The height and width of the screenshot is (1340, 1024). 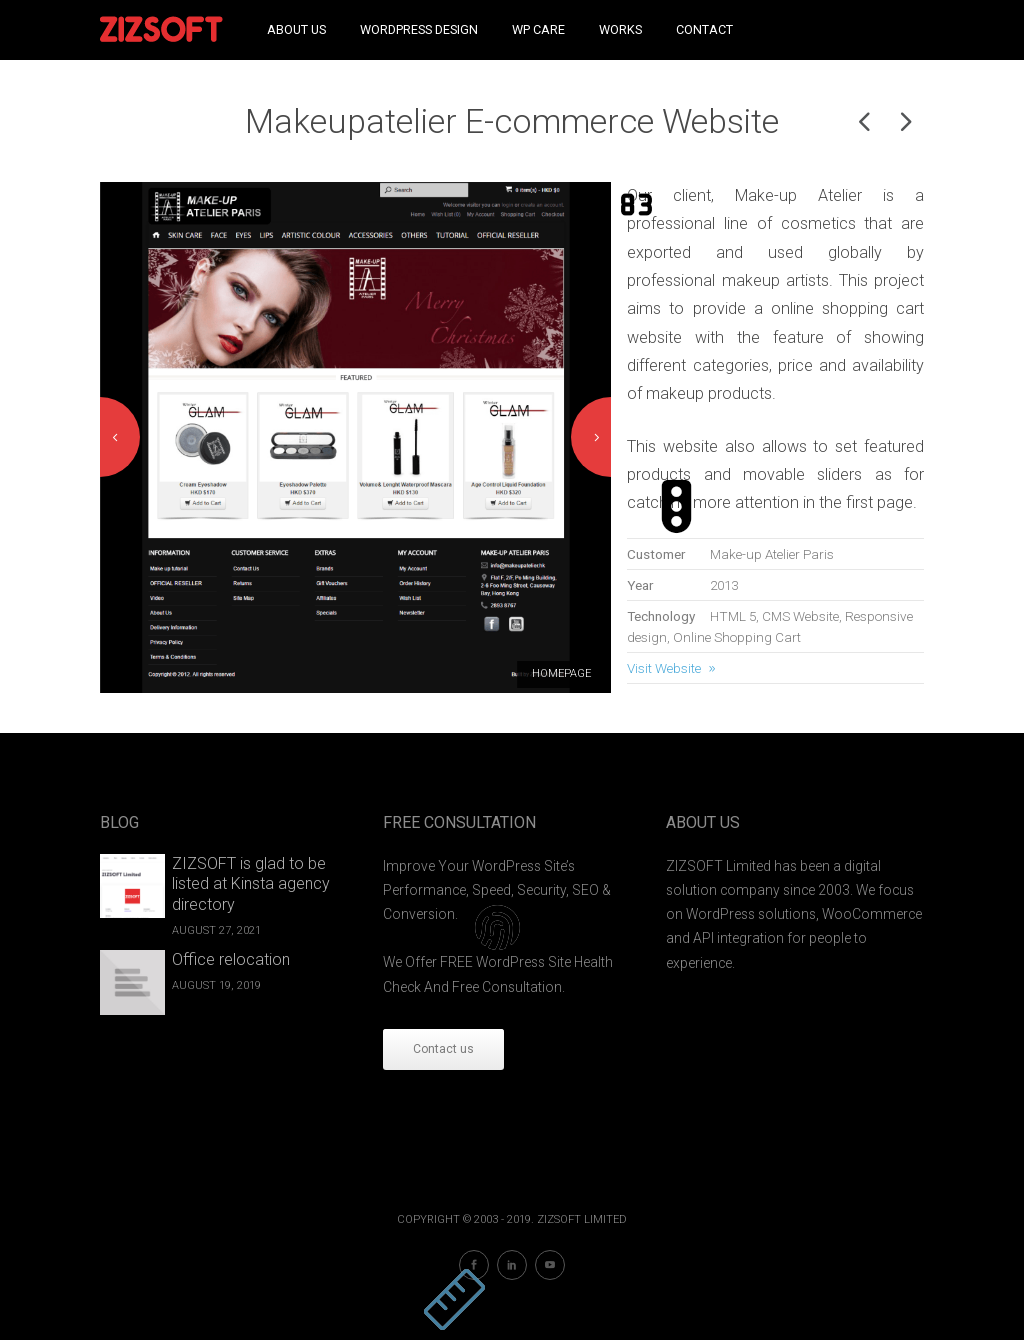 I want to click on traffic or navigation status indicator, so click(x=676, y=506).